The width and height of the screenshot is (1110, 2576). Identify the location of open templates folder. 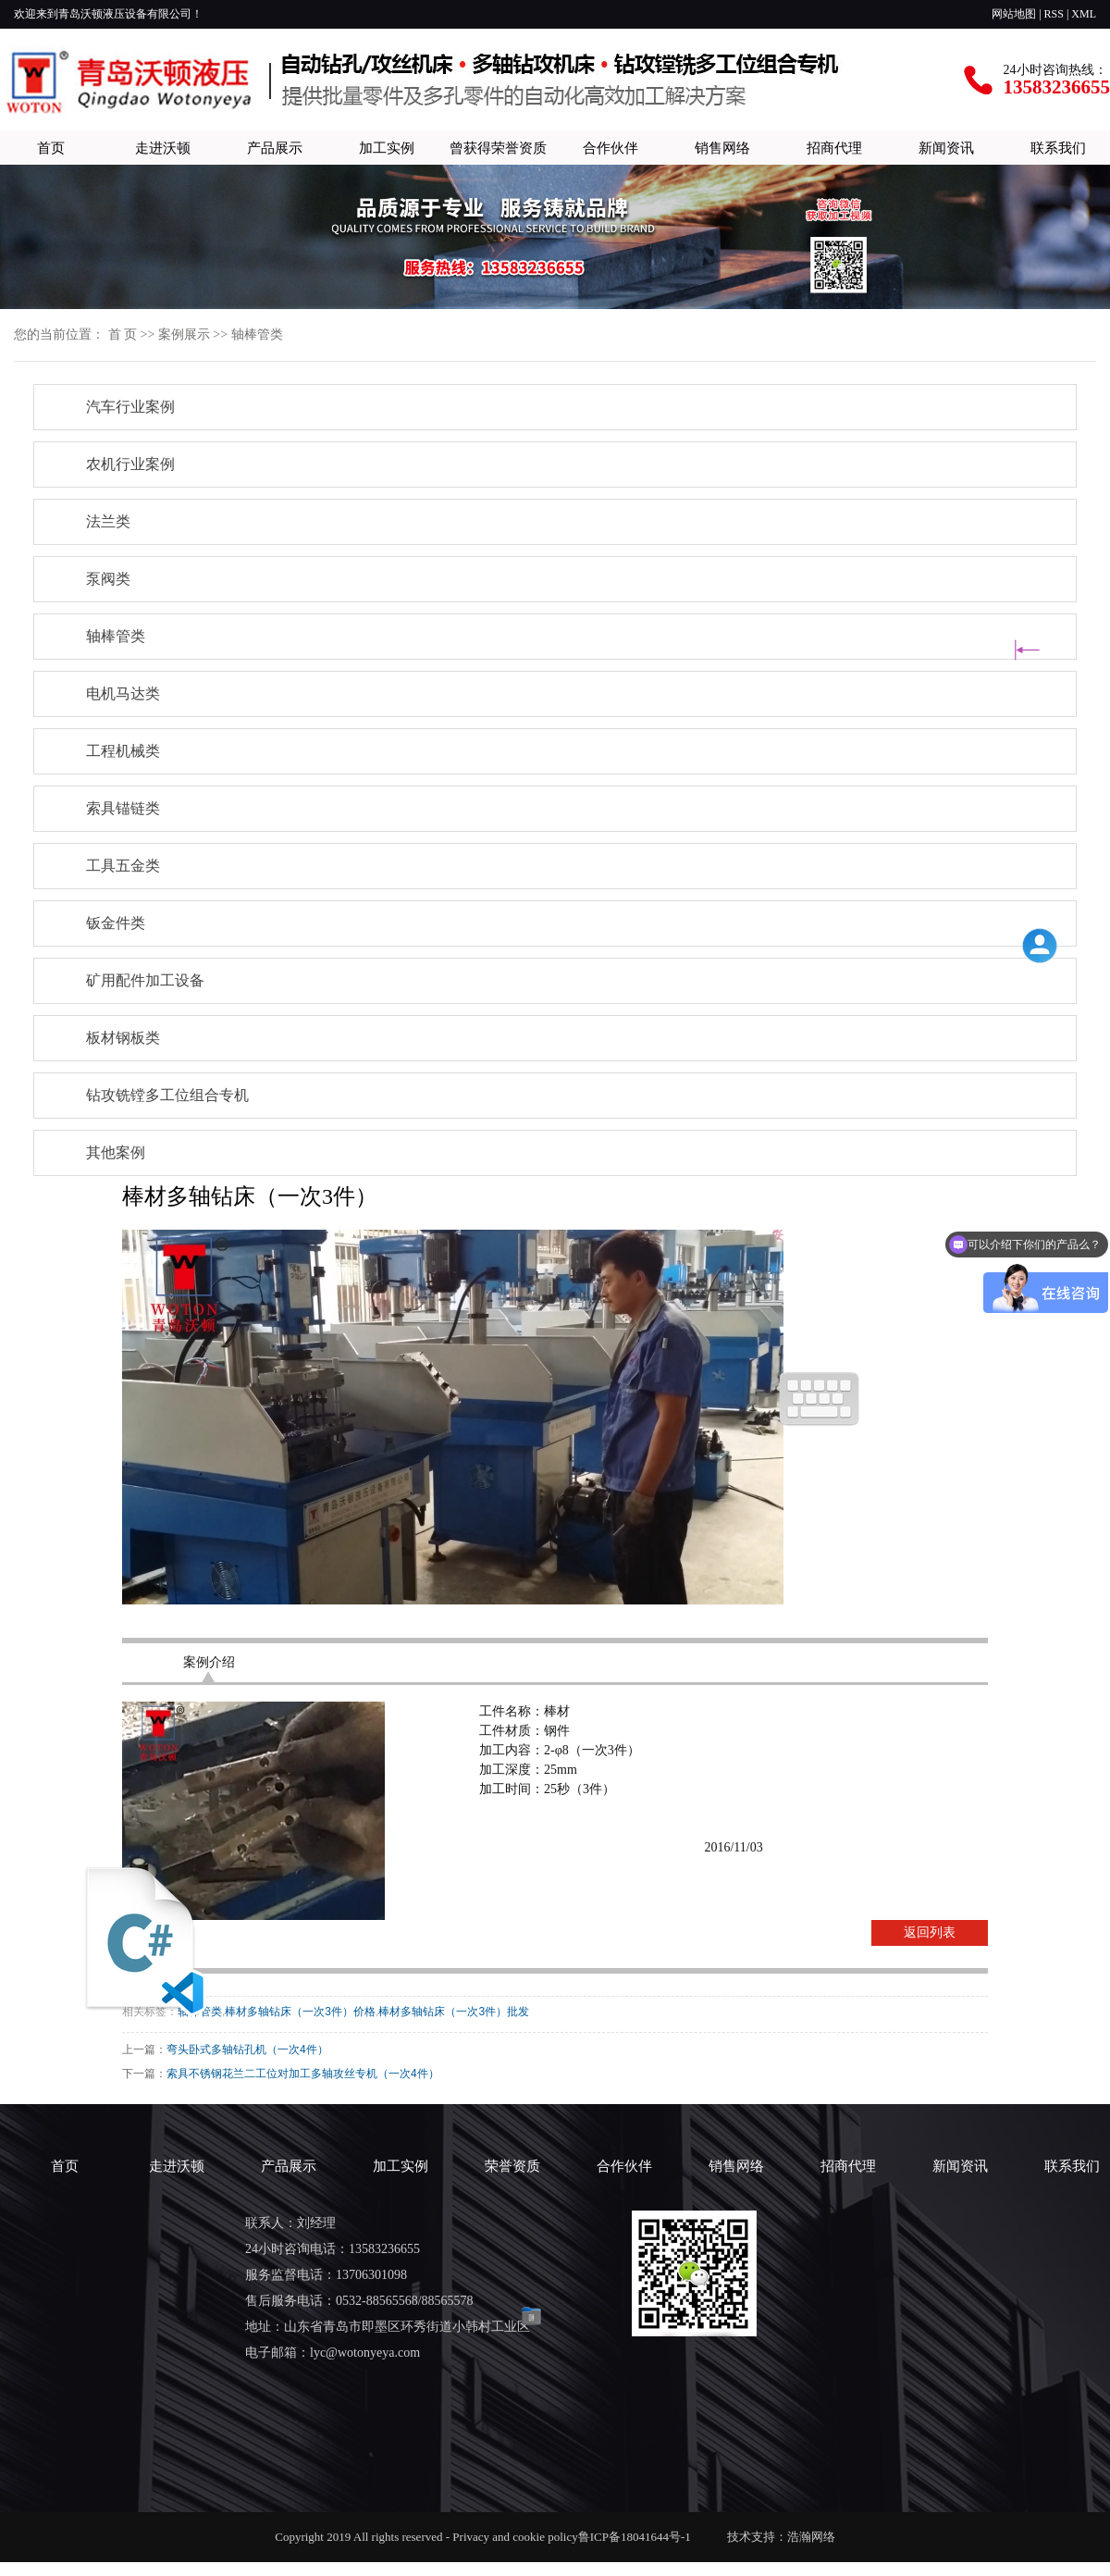
(531, 2315).